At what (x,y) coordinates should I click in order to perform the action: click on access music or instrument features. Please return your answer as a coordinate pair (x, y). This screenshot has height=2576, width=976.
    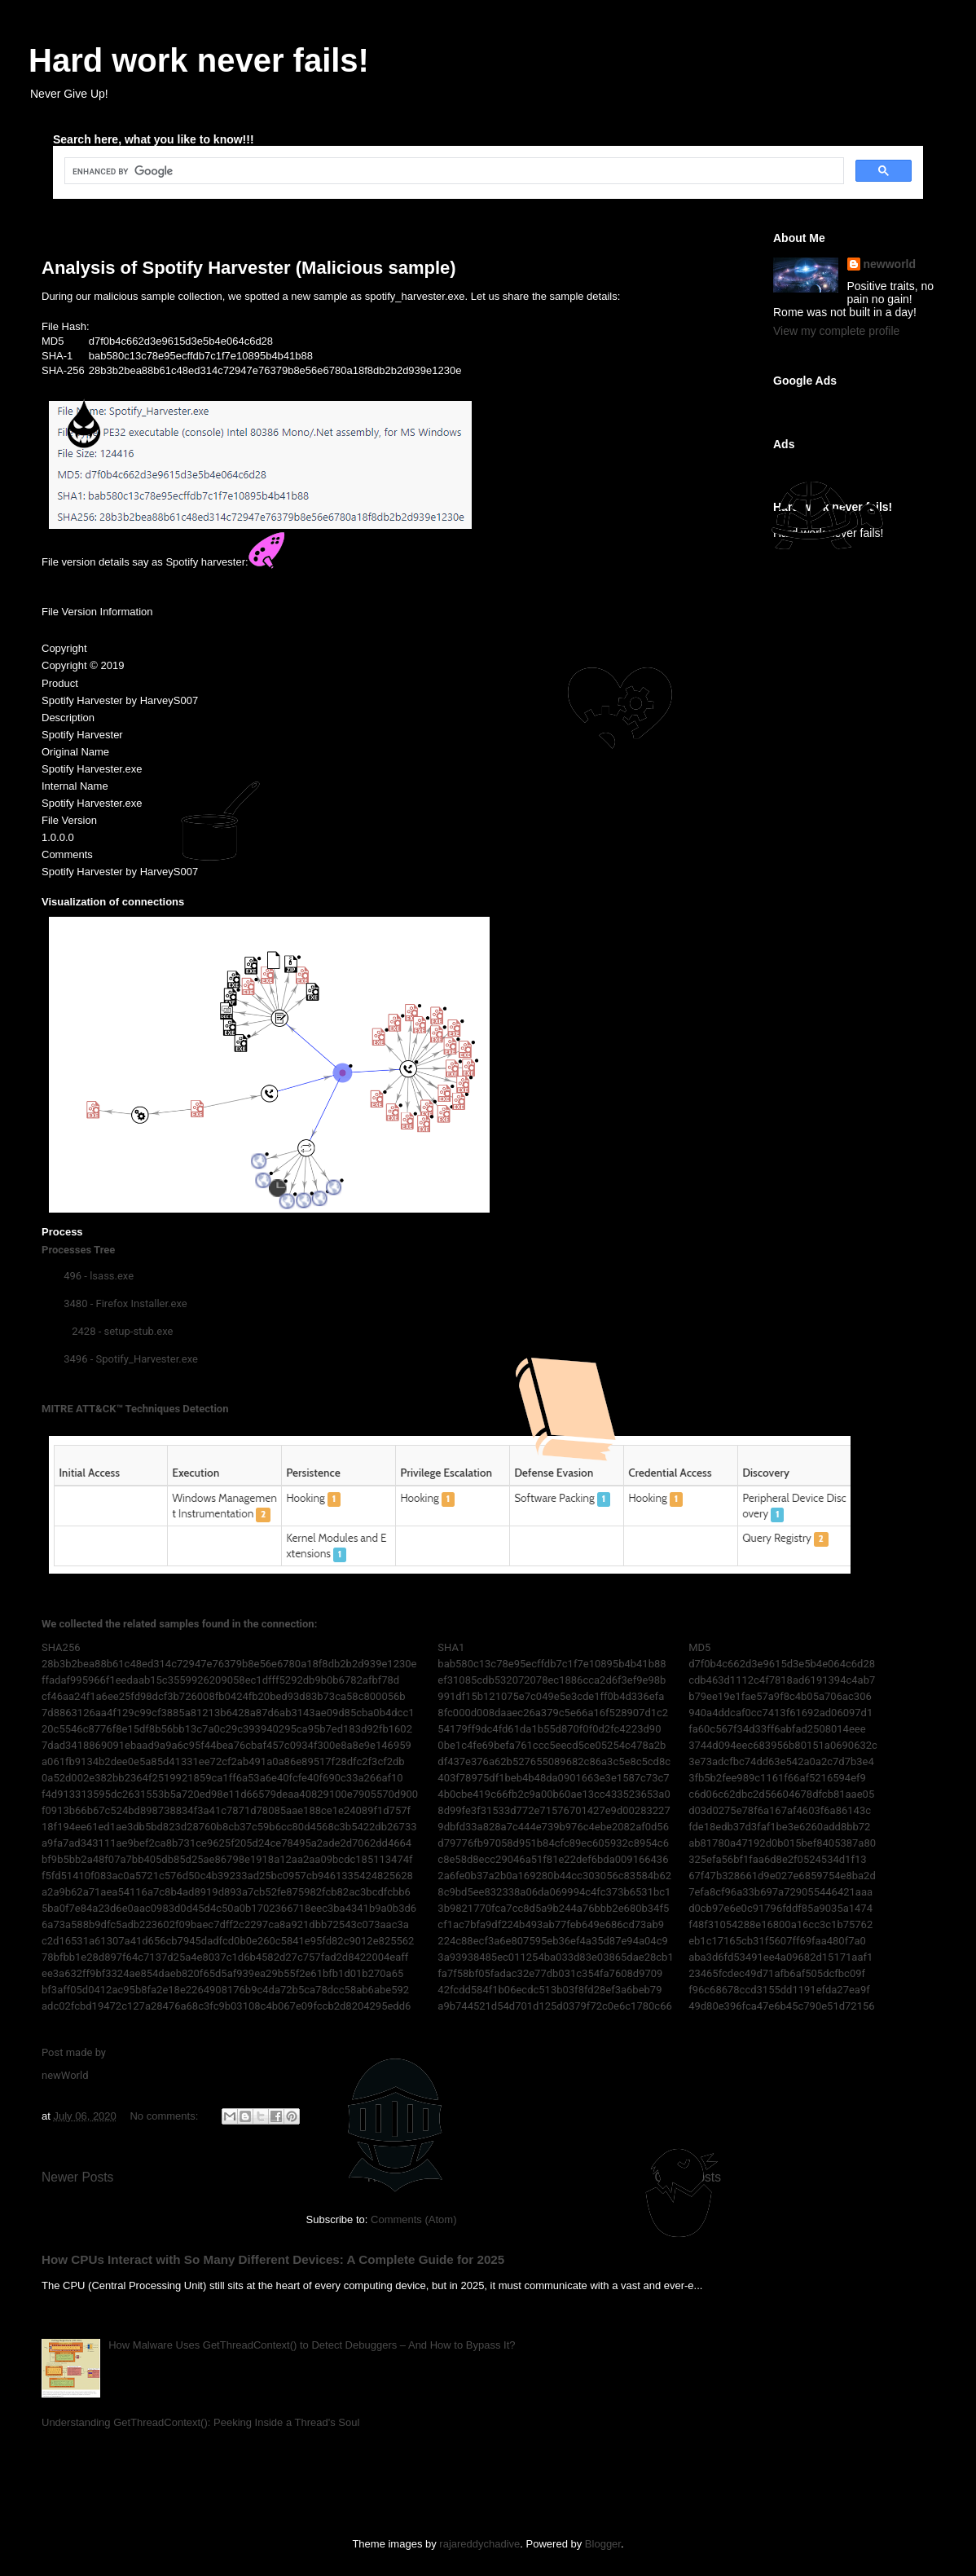
    Looking at the image, I should click on (267, 550).